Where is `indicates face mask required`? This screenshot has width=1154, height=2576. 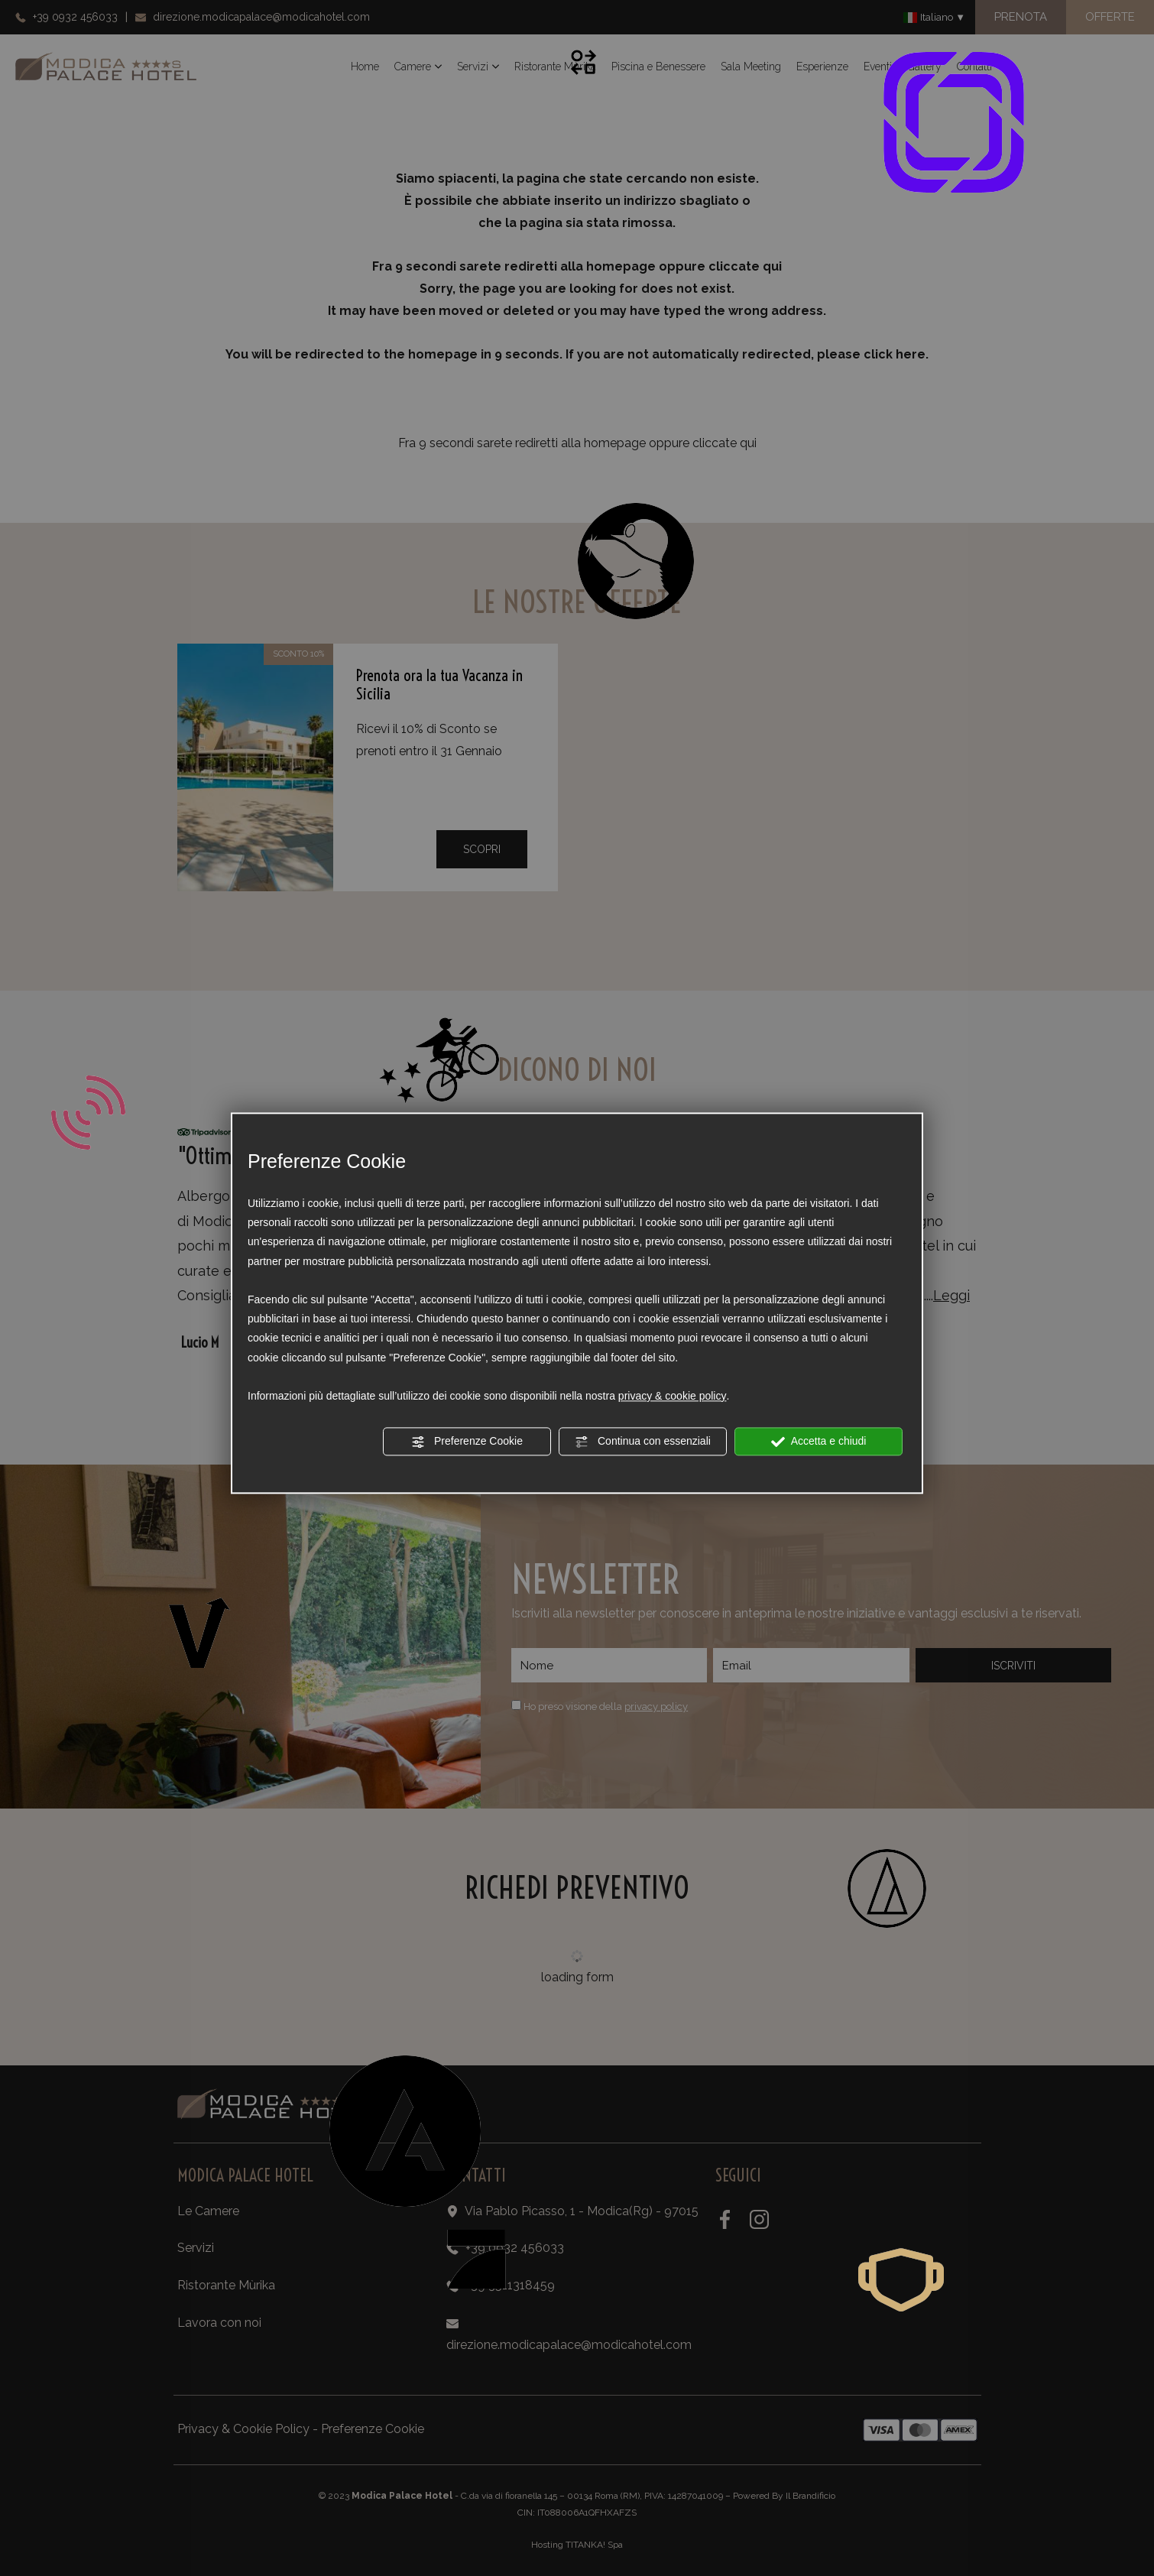
indicates face mask required is located at coordinates (901, 2280).